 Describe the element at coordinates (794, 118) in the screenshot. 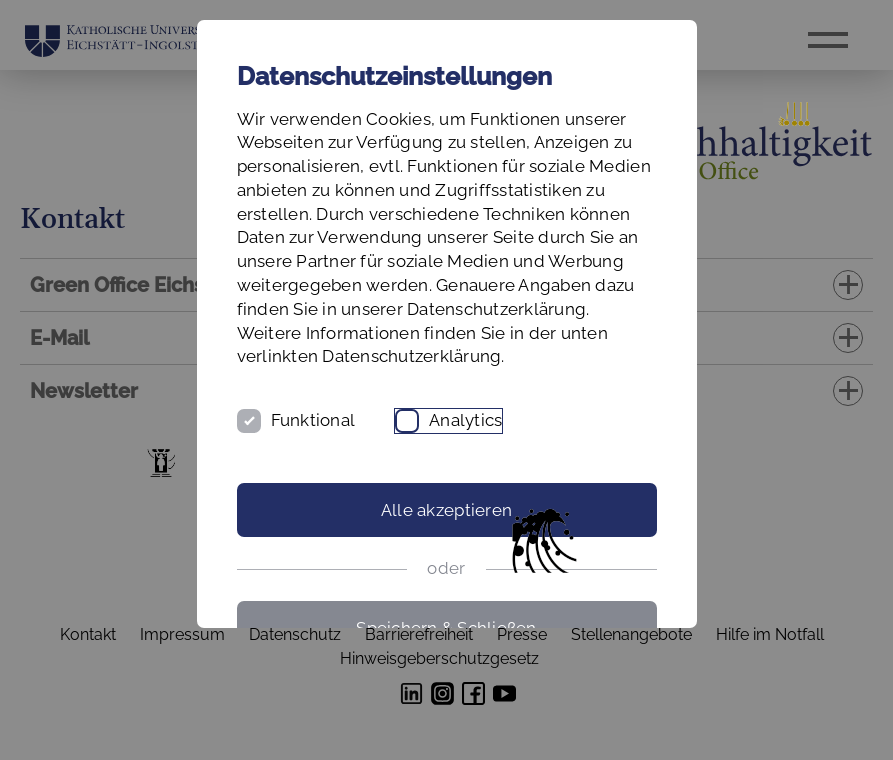

I see `access physics simulation or momentum-based game mechanics` at that location.